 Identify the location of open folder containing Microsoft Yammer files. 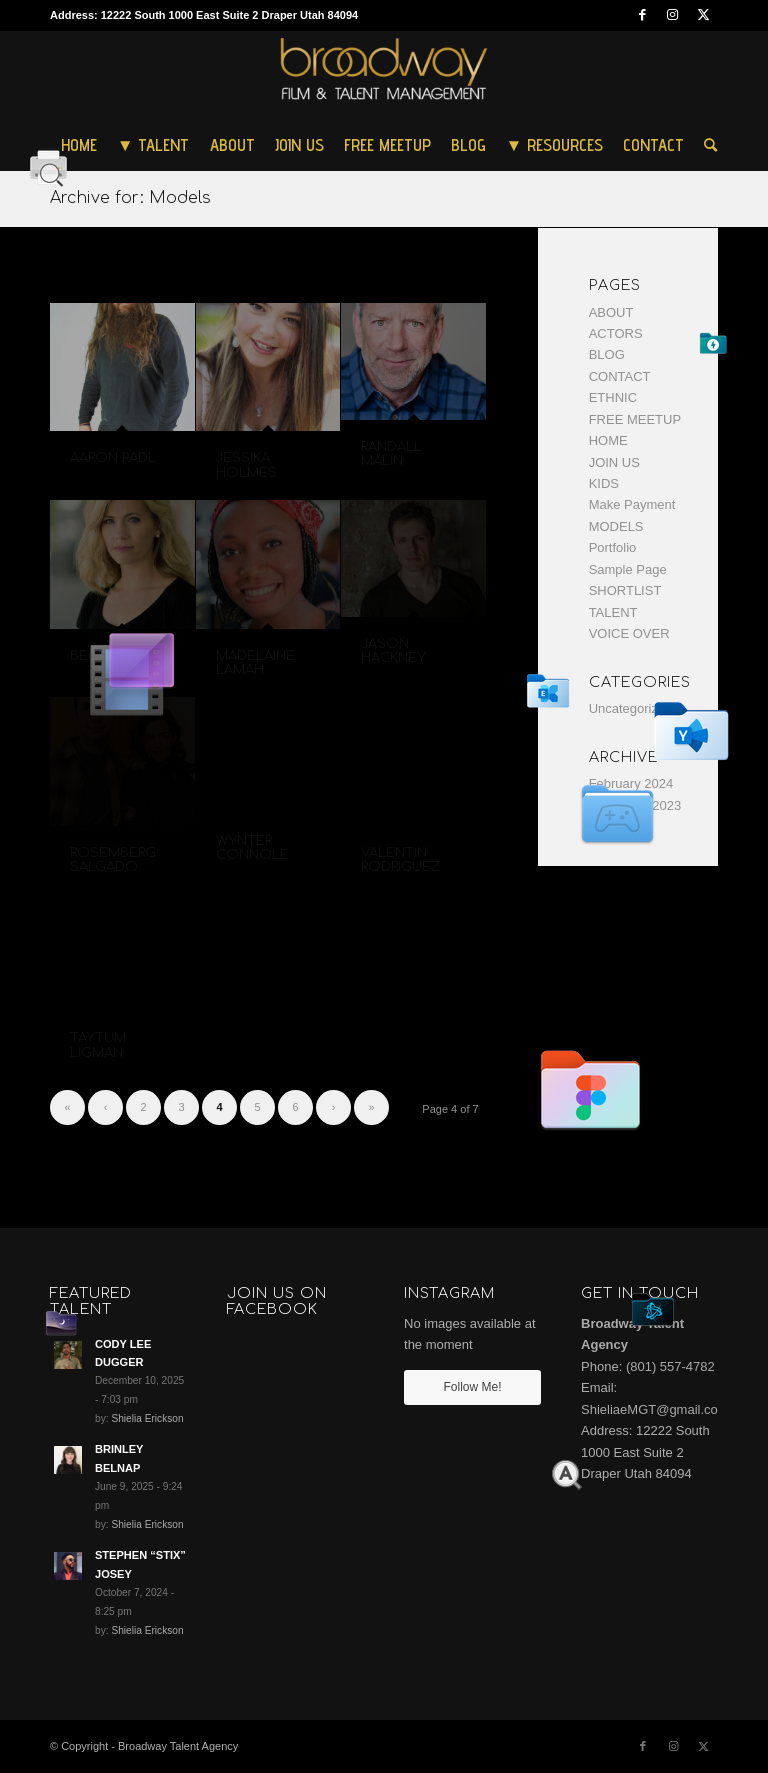
(691, 733).